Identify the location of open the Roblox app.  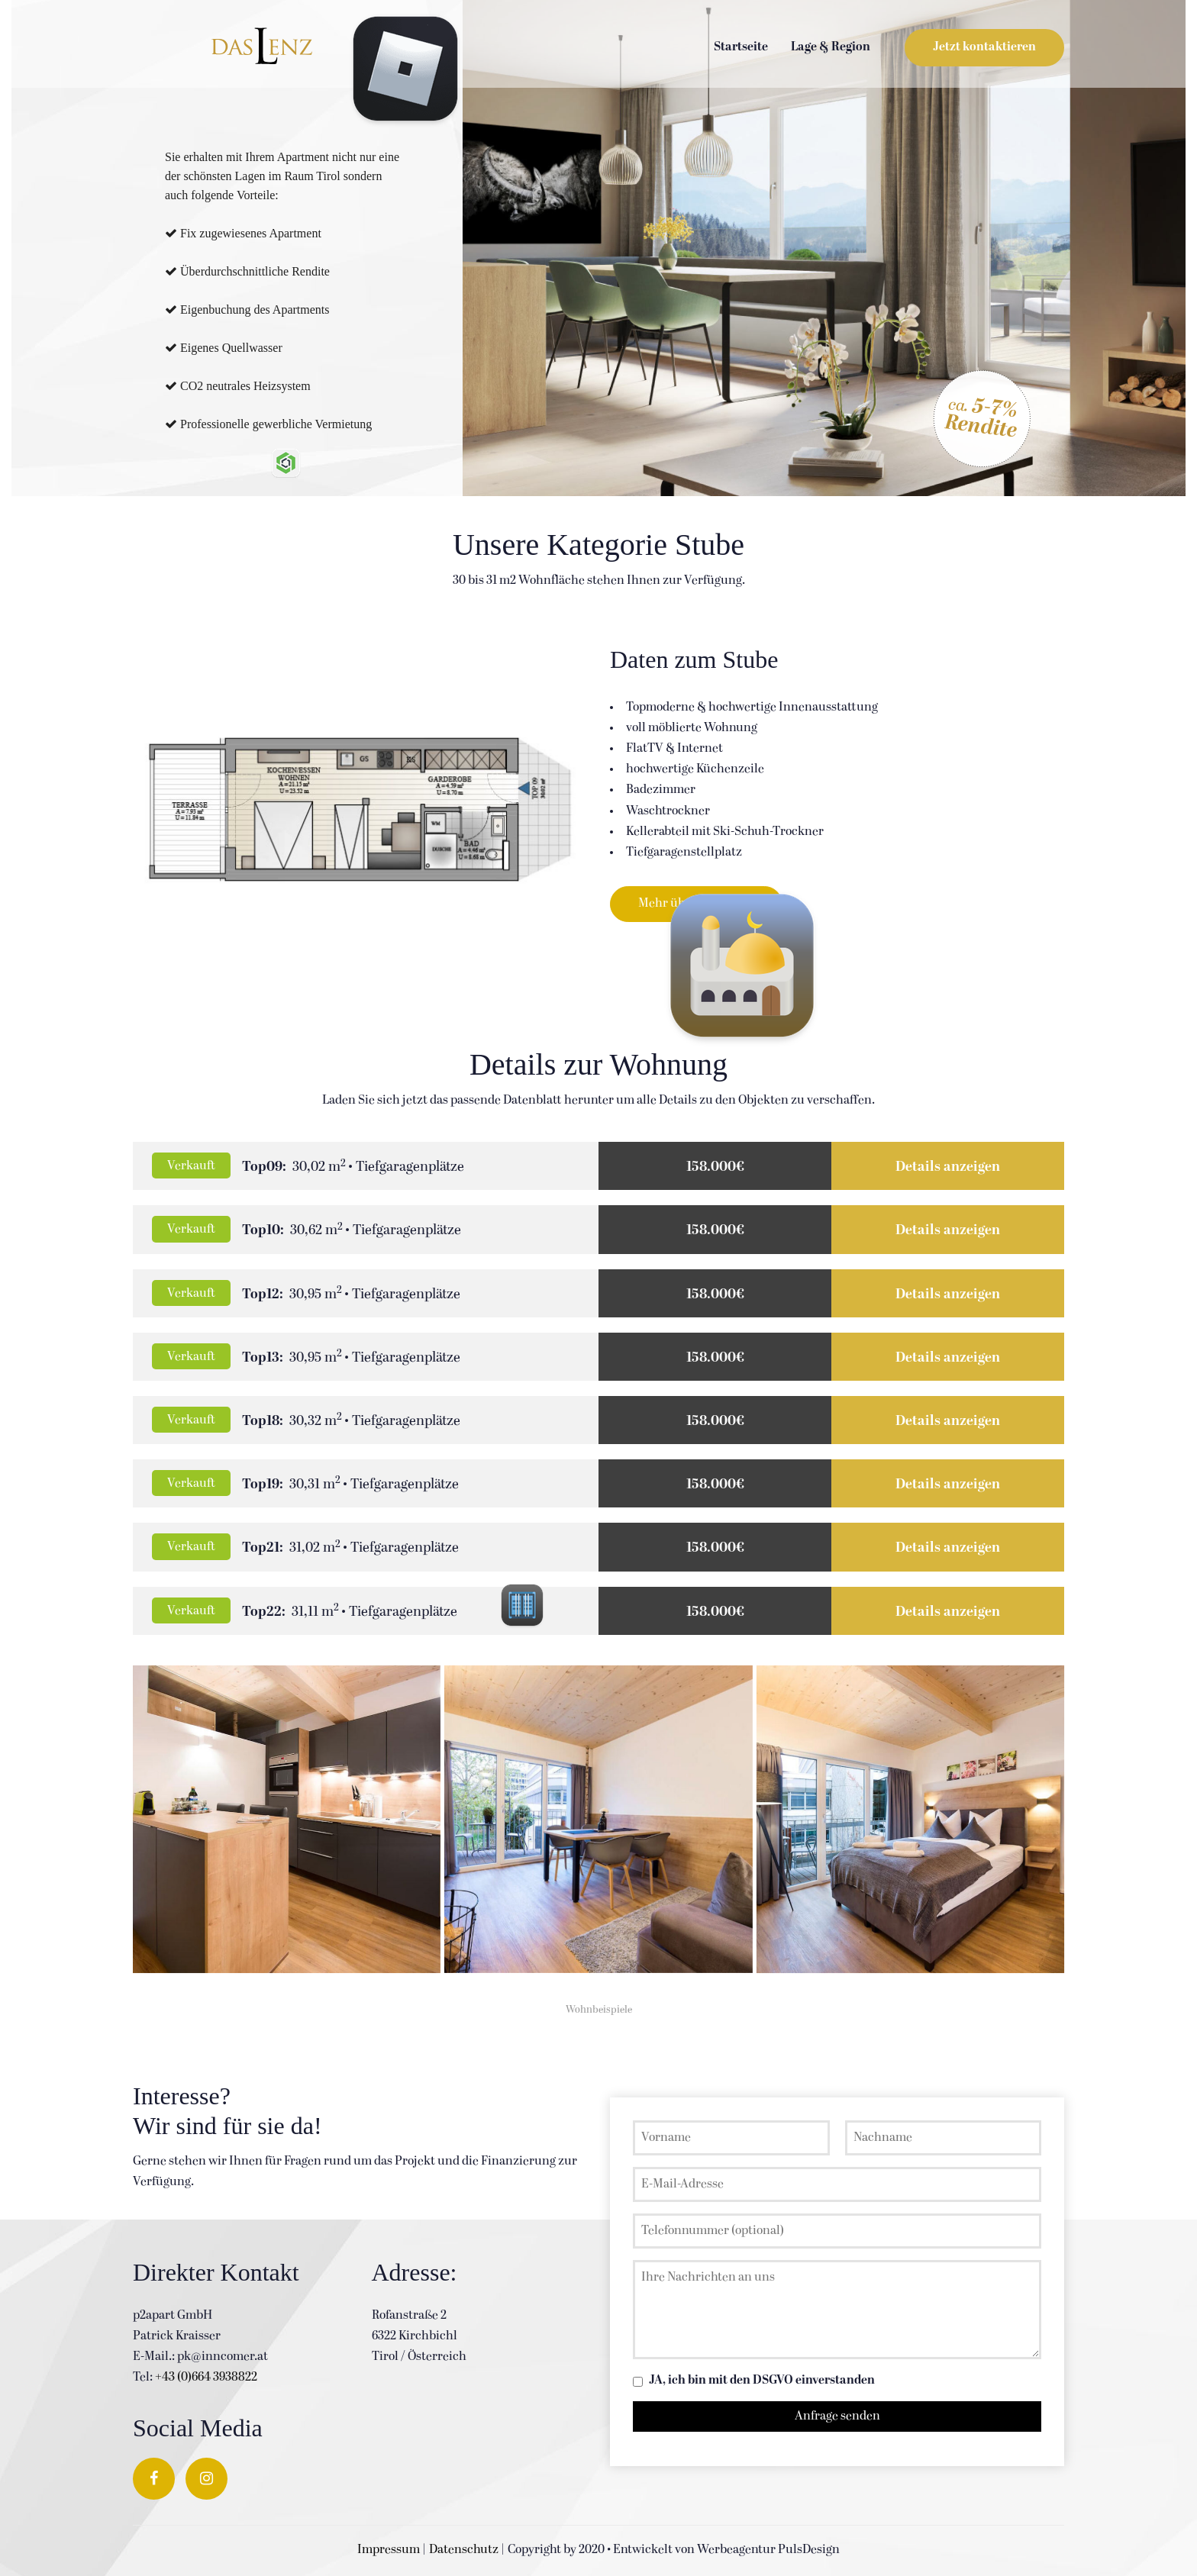
(405, 69).